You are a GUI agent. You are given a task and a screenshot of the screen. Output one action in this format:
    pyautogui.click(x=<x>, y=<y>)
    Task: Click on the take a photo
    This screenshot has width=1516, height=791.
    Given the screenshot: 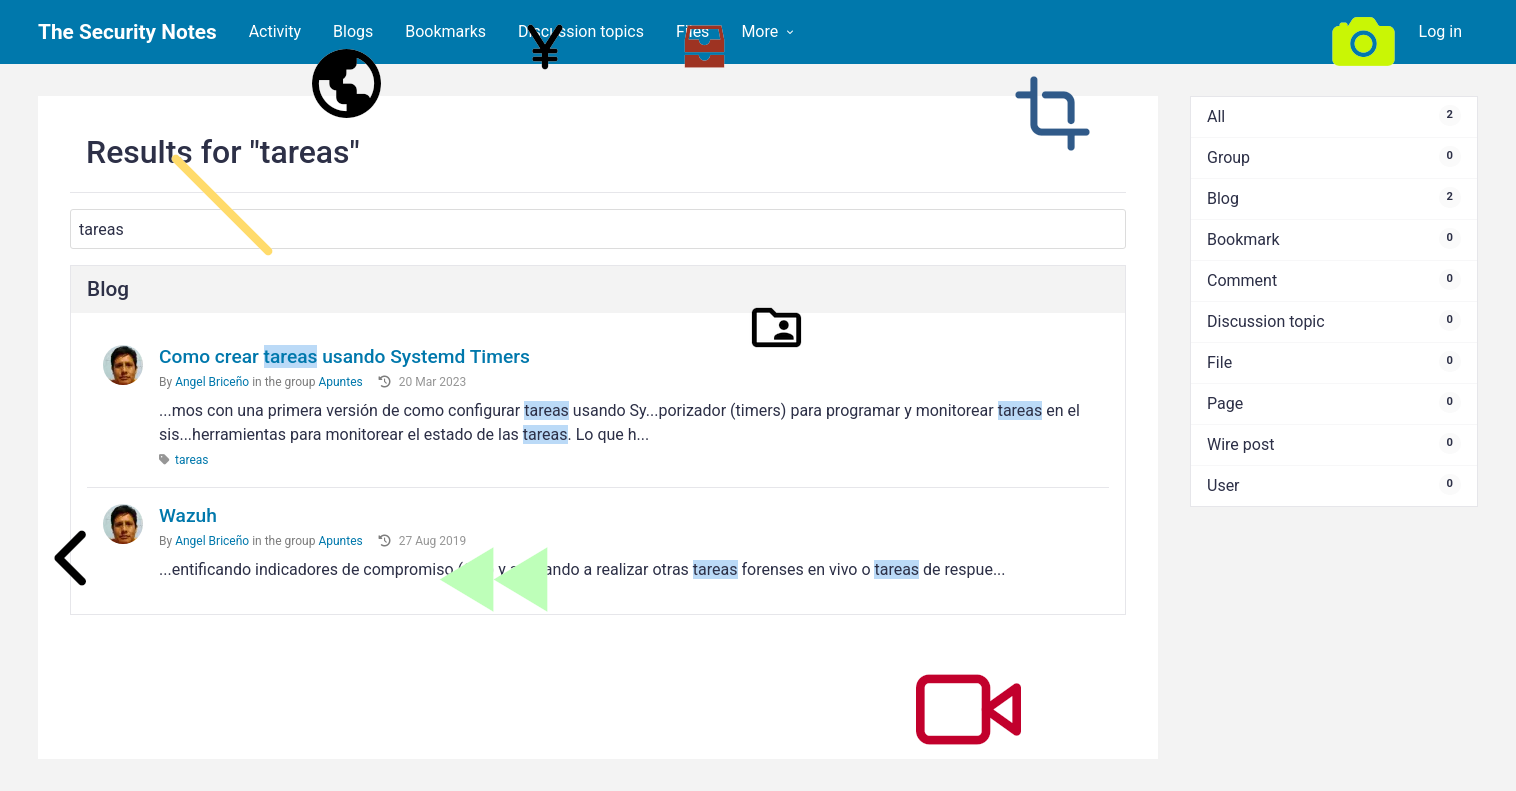 What is the action you would take?
    pyautogui.click(x=1363, y=41)
    